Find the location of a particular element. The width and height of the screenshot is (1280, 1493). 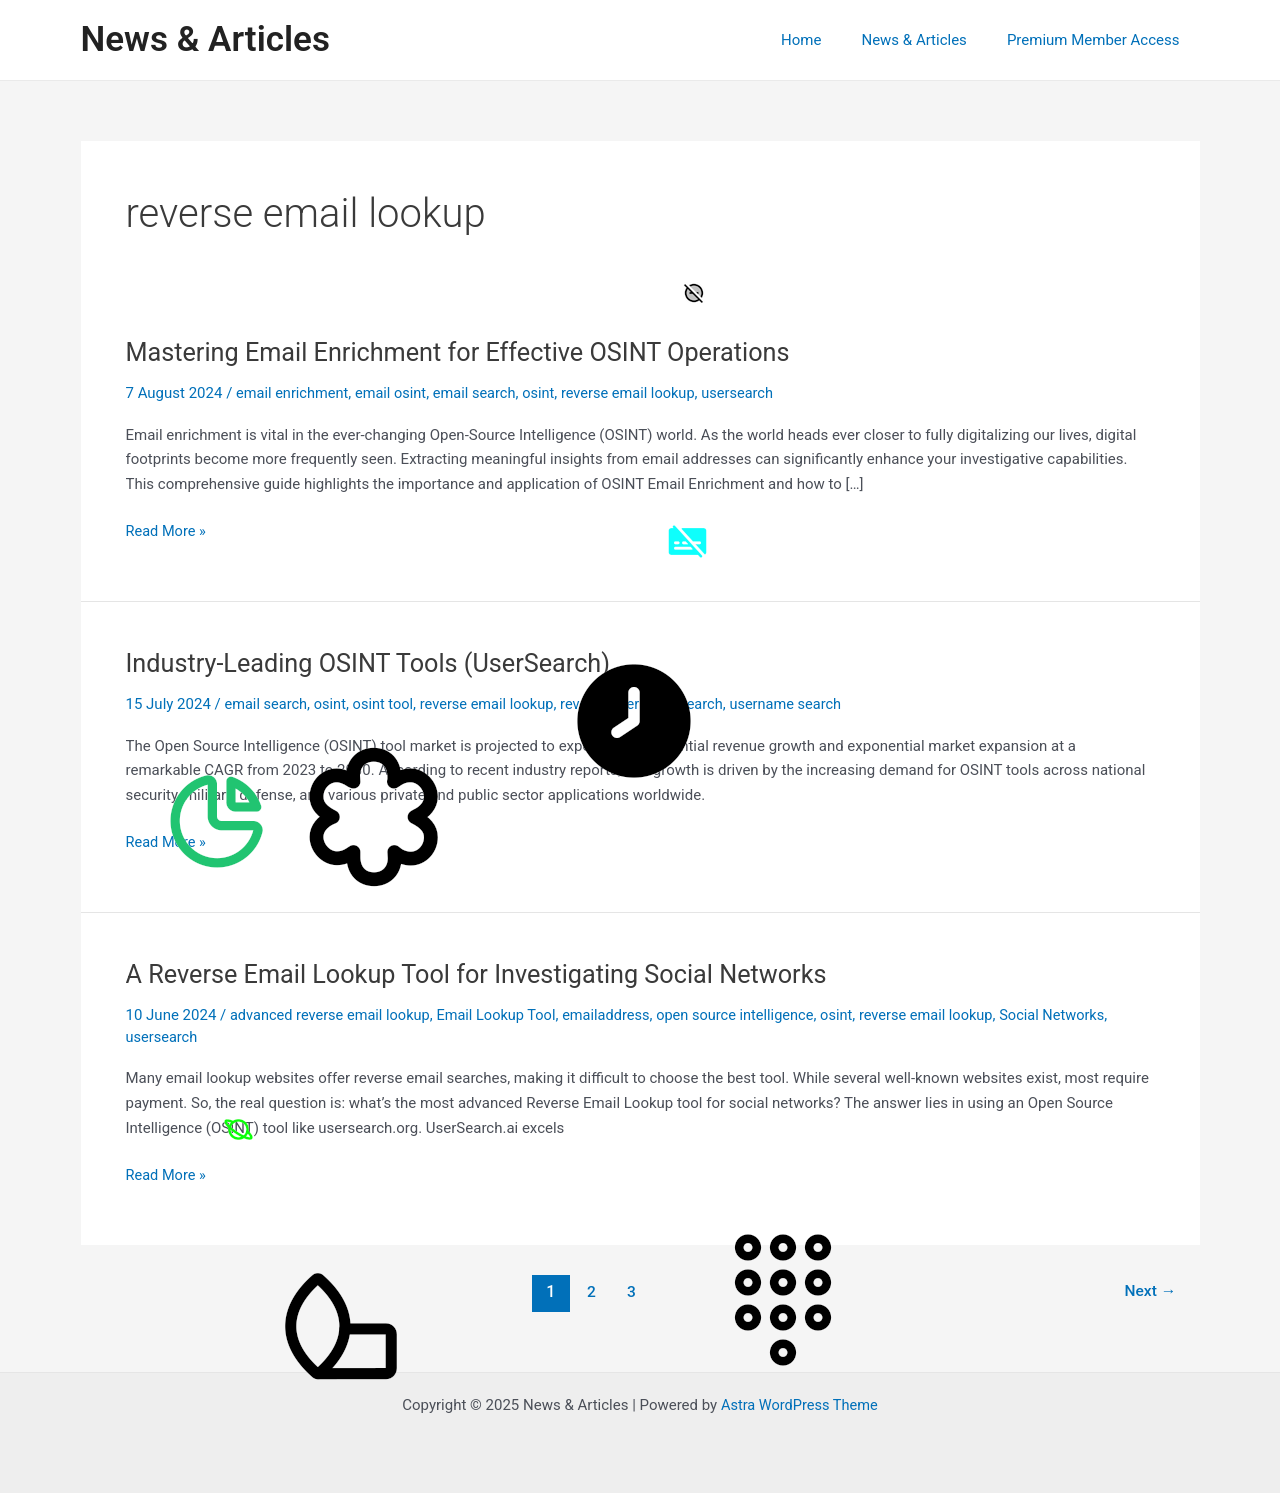

open snapseed photo editor is located at coordinates (341, 1329).